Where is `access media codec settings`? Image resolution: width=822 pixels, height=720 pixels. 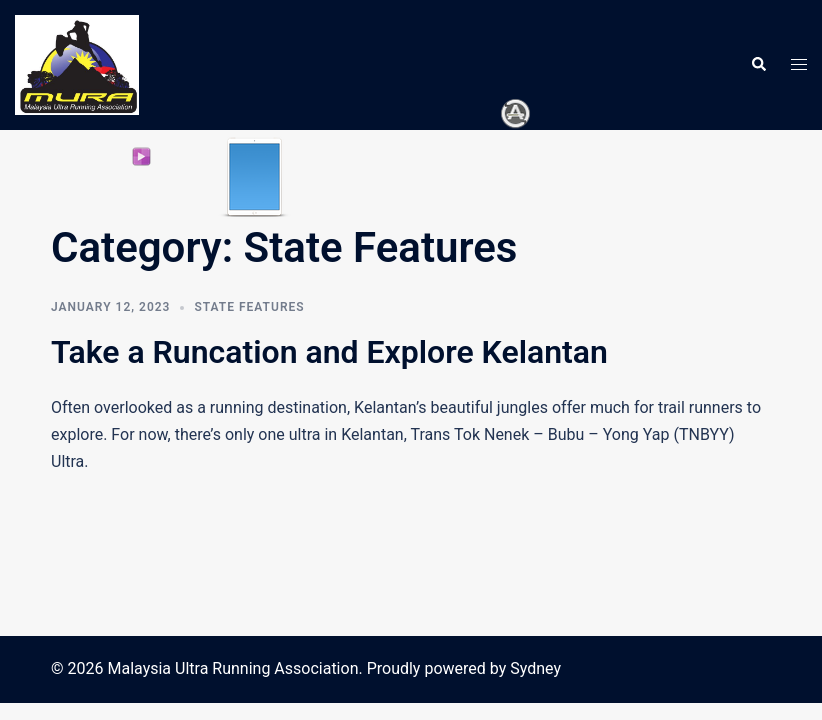 access media codec settings is located at coordinates (141, 156).